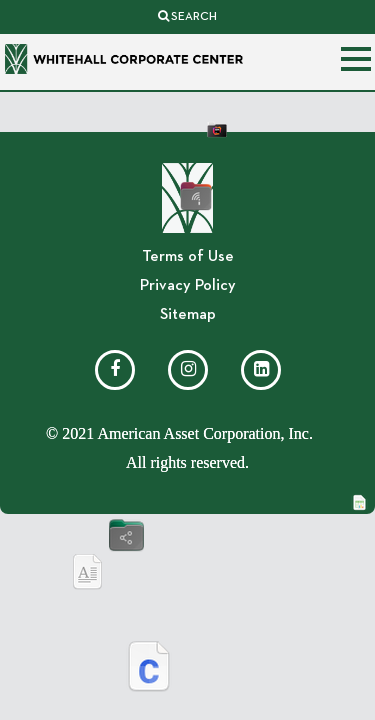 The height and width of the screenshot is (720, 375). What do you see at coordinates (196, 196) in the screenshot?
I see `open insync cloud sync folder` at bounding box center [196, 196].